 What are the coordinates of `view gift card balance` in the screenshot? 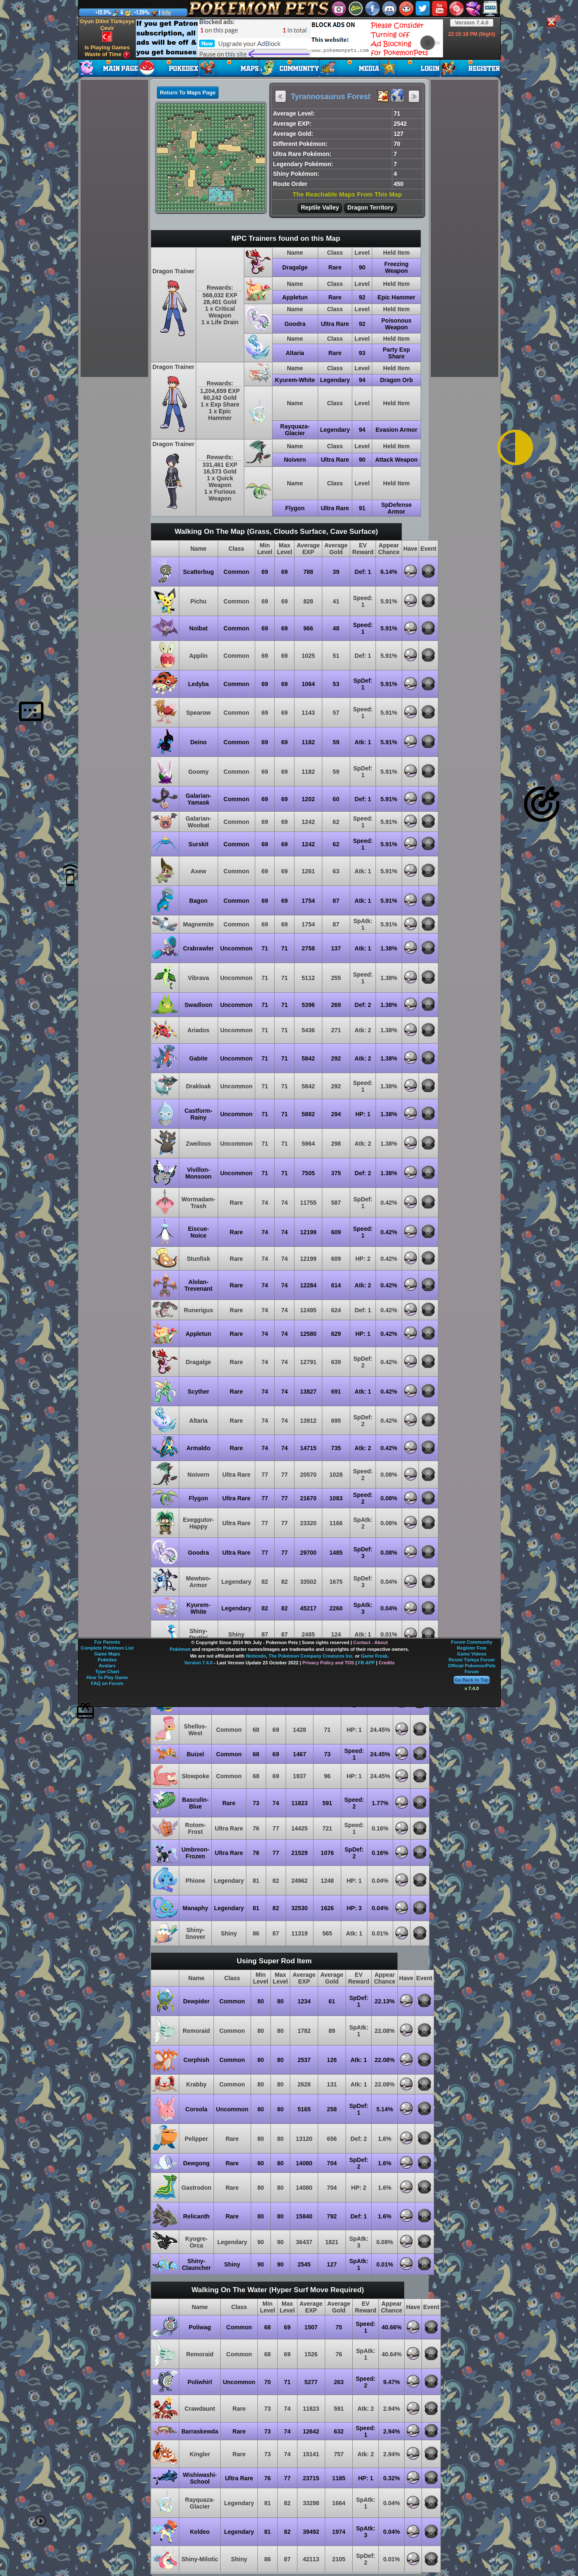 It's located at (85, 1711).